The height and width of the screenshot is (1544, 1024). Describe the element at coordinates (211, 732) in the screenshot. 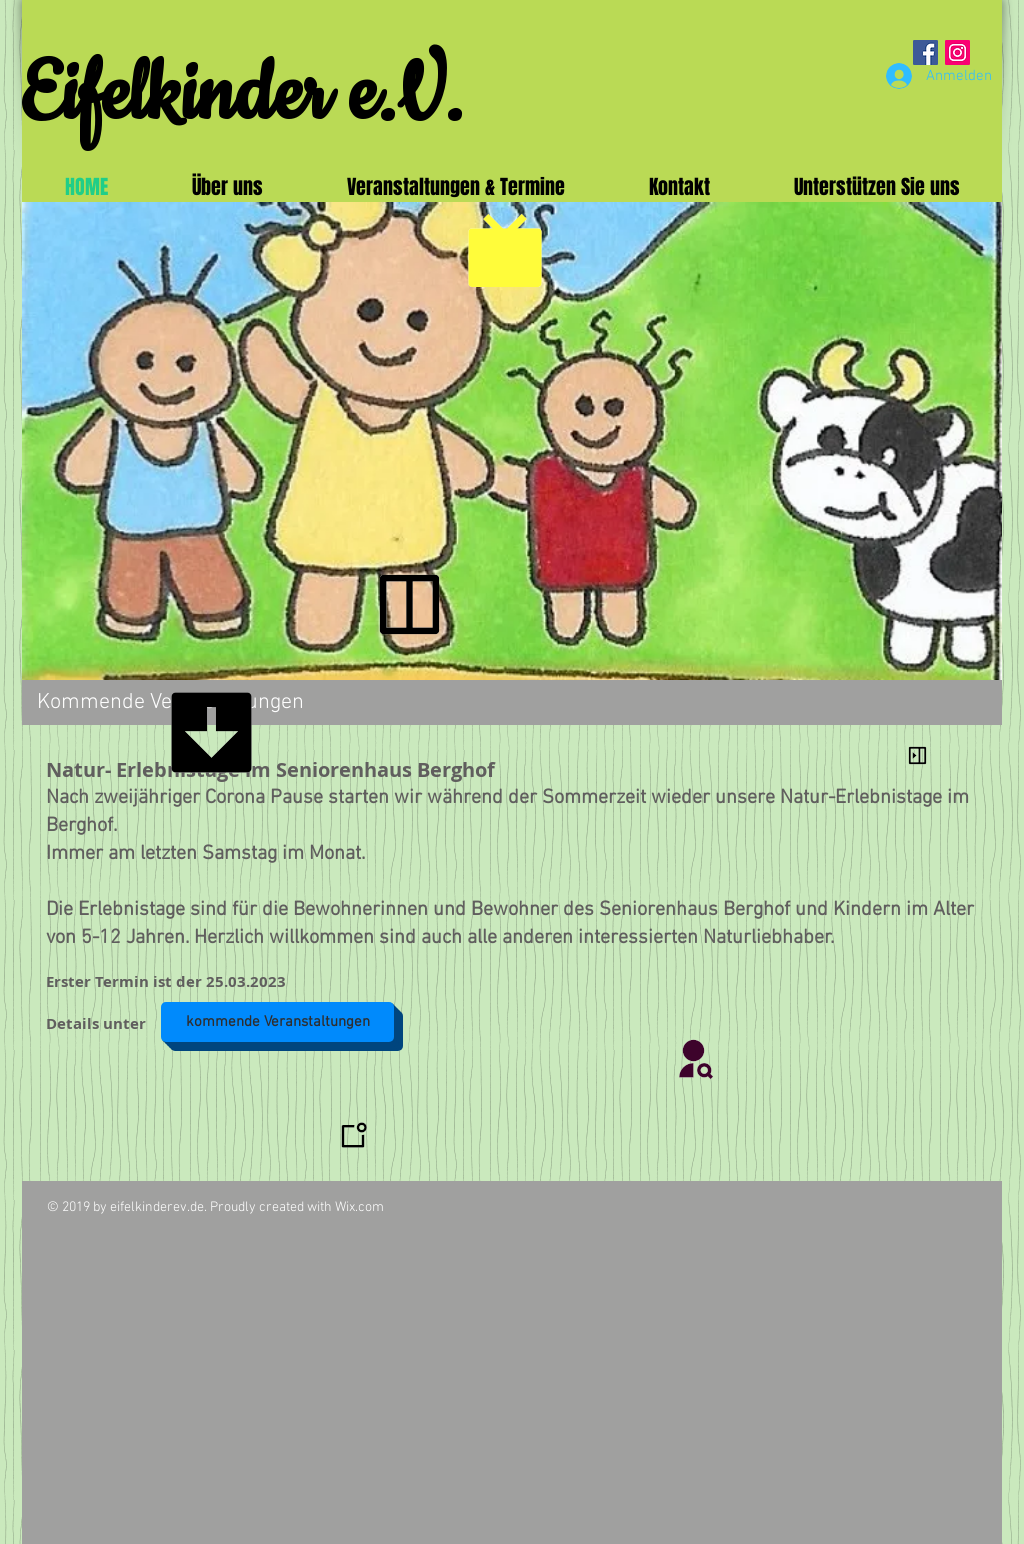

I see `download file or content` at that location.